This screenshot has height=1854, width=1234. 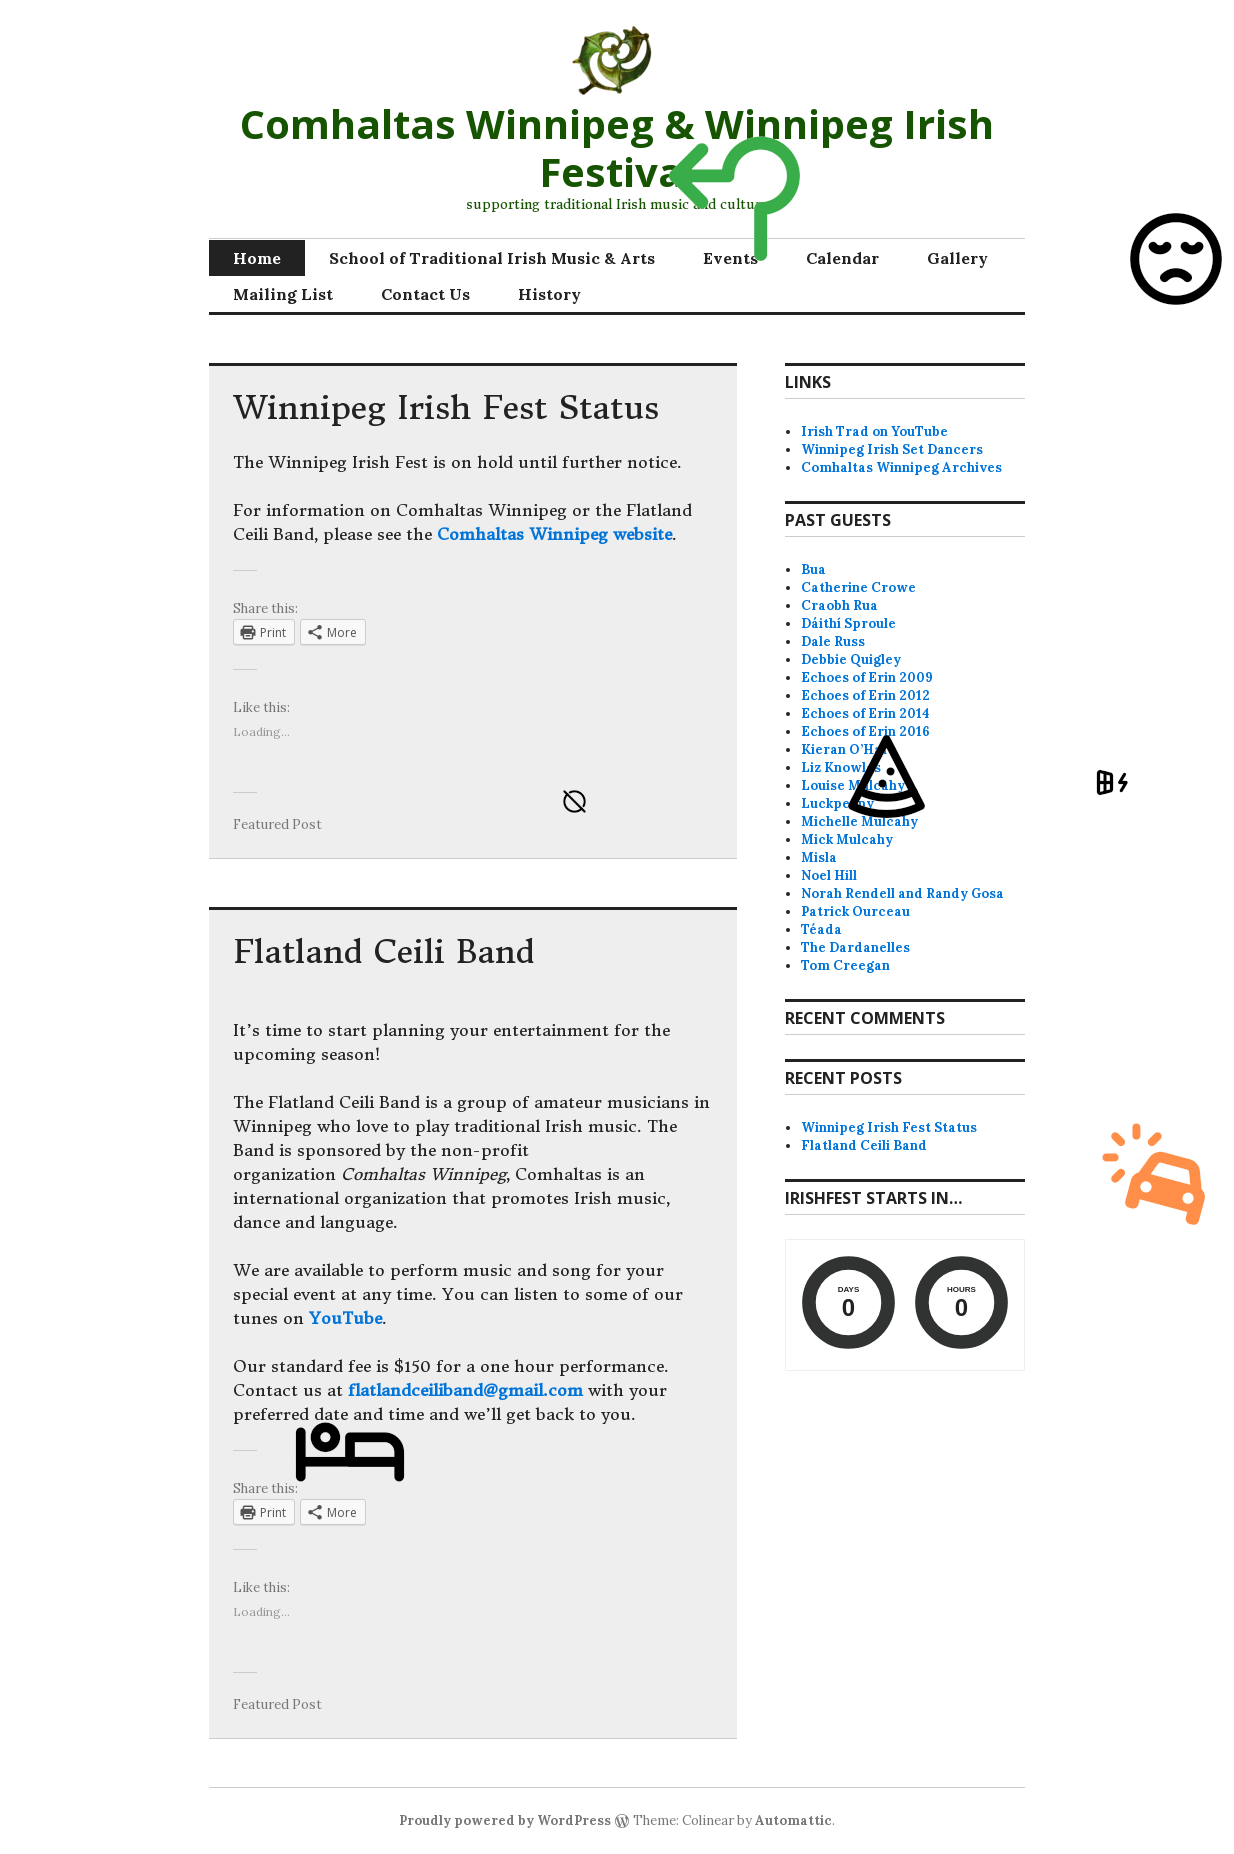 What do you see at coordinates (350, 1452) in the screenshot?
I see `view accommodation or hotel options` at bounding box center [350, 1452].